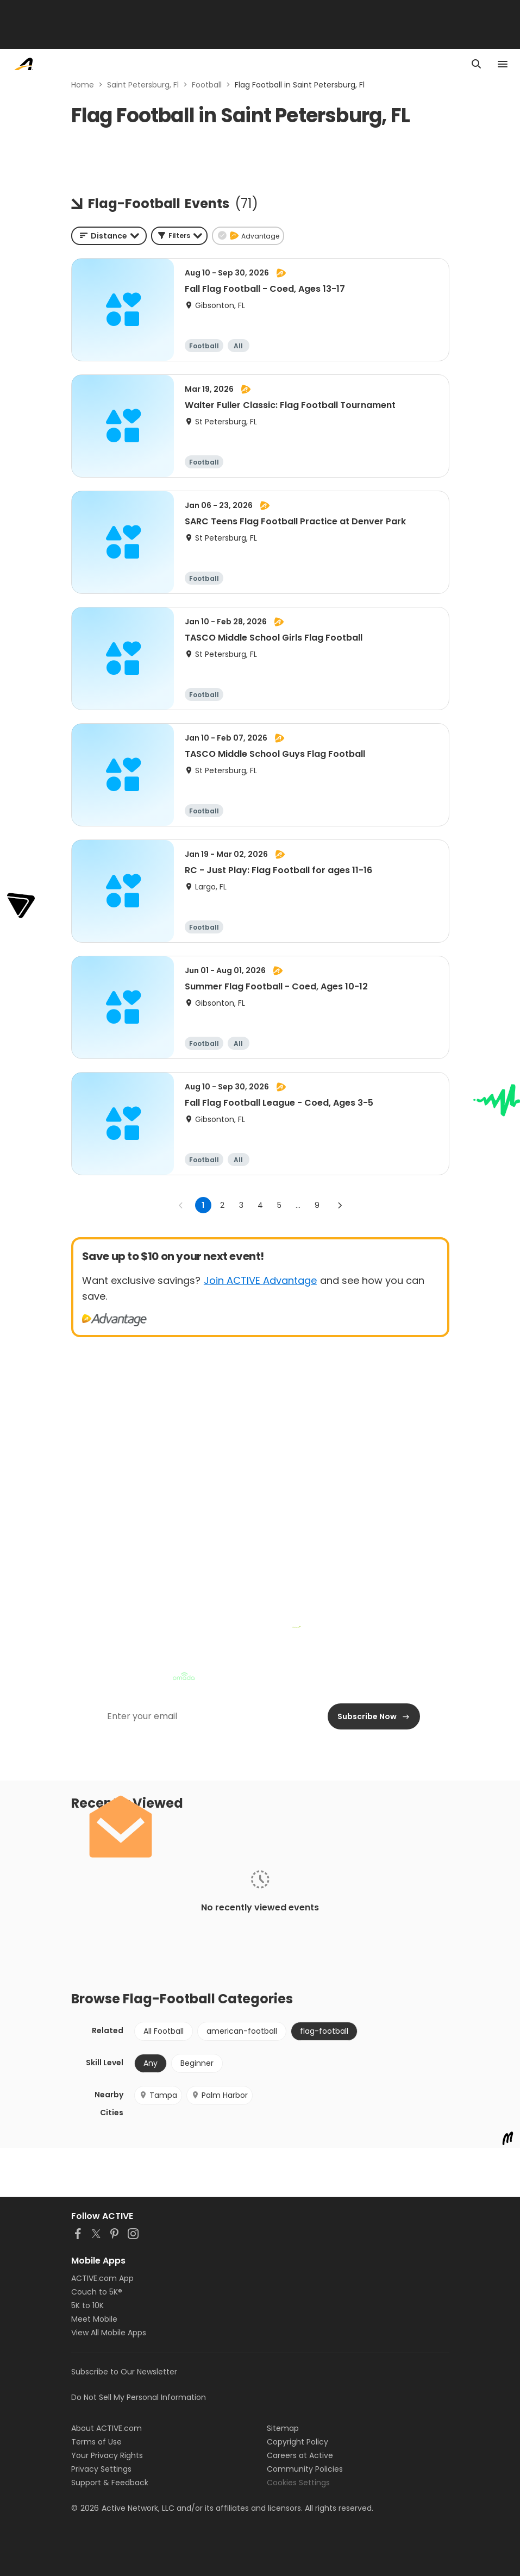 Image resolution: width=520 pixels, height=2576 pixels. What do you see at coordinates (508, 2138) in the screenshot?
I see `open Marvel app for prototyping` at bounding box center [508, 2138].